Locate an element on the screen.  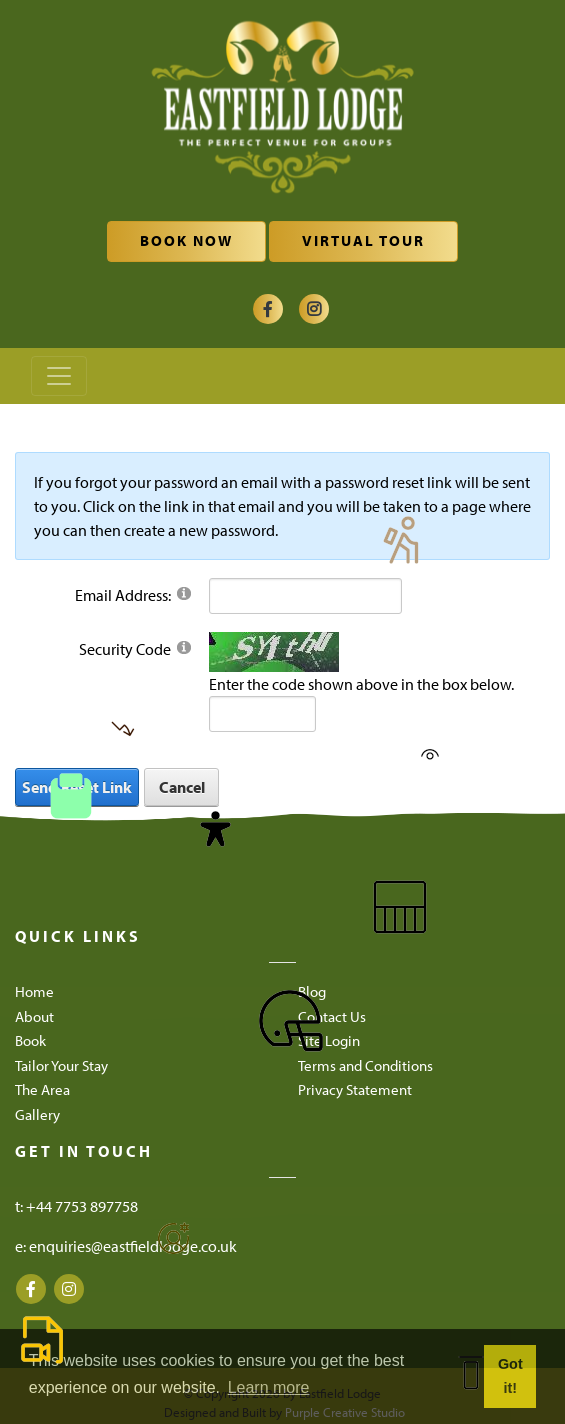
access hiking or trail activities is located at coordinates (403, 540).